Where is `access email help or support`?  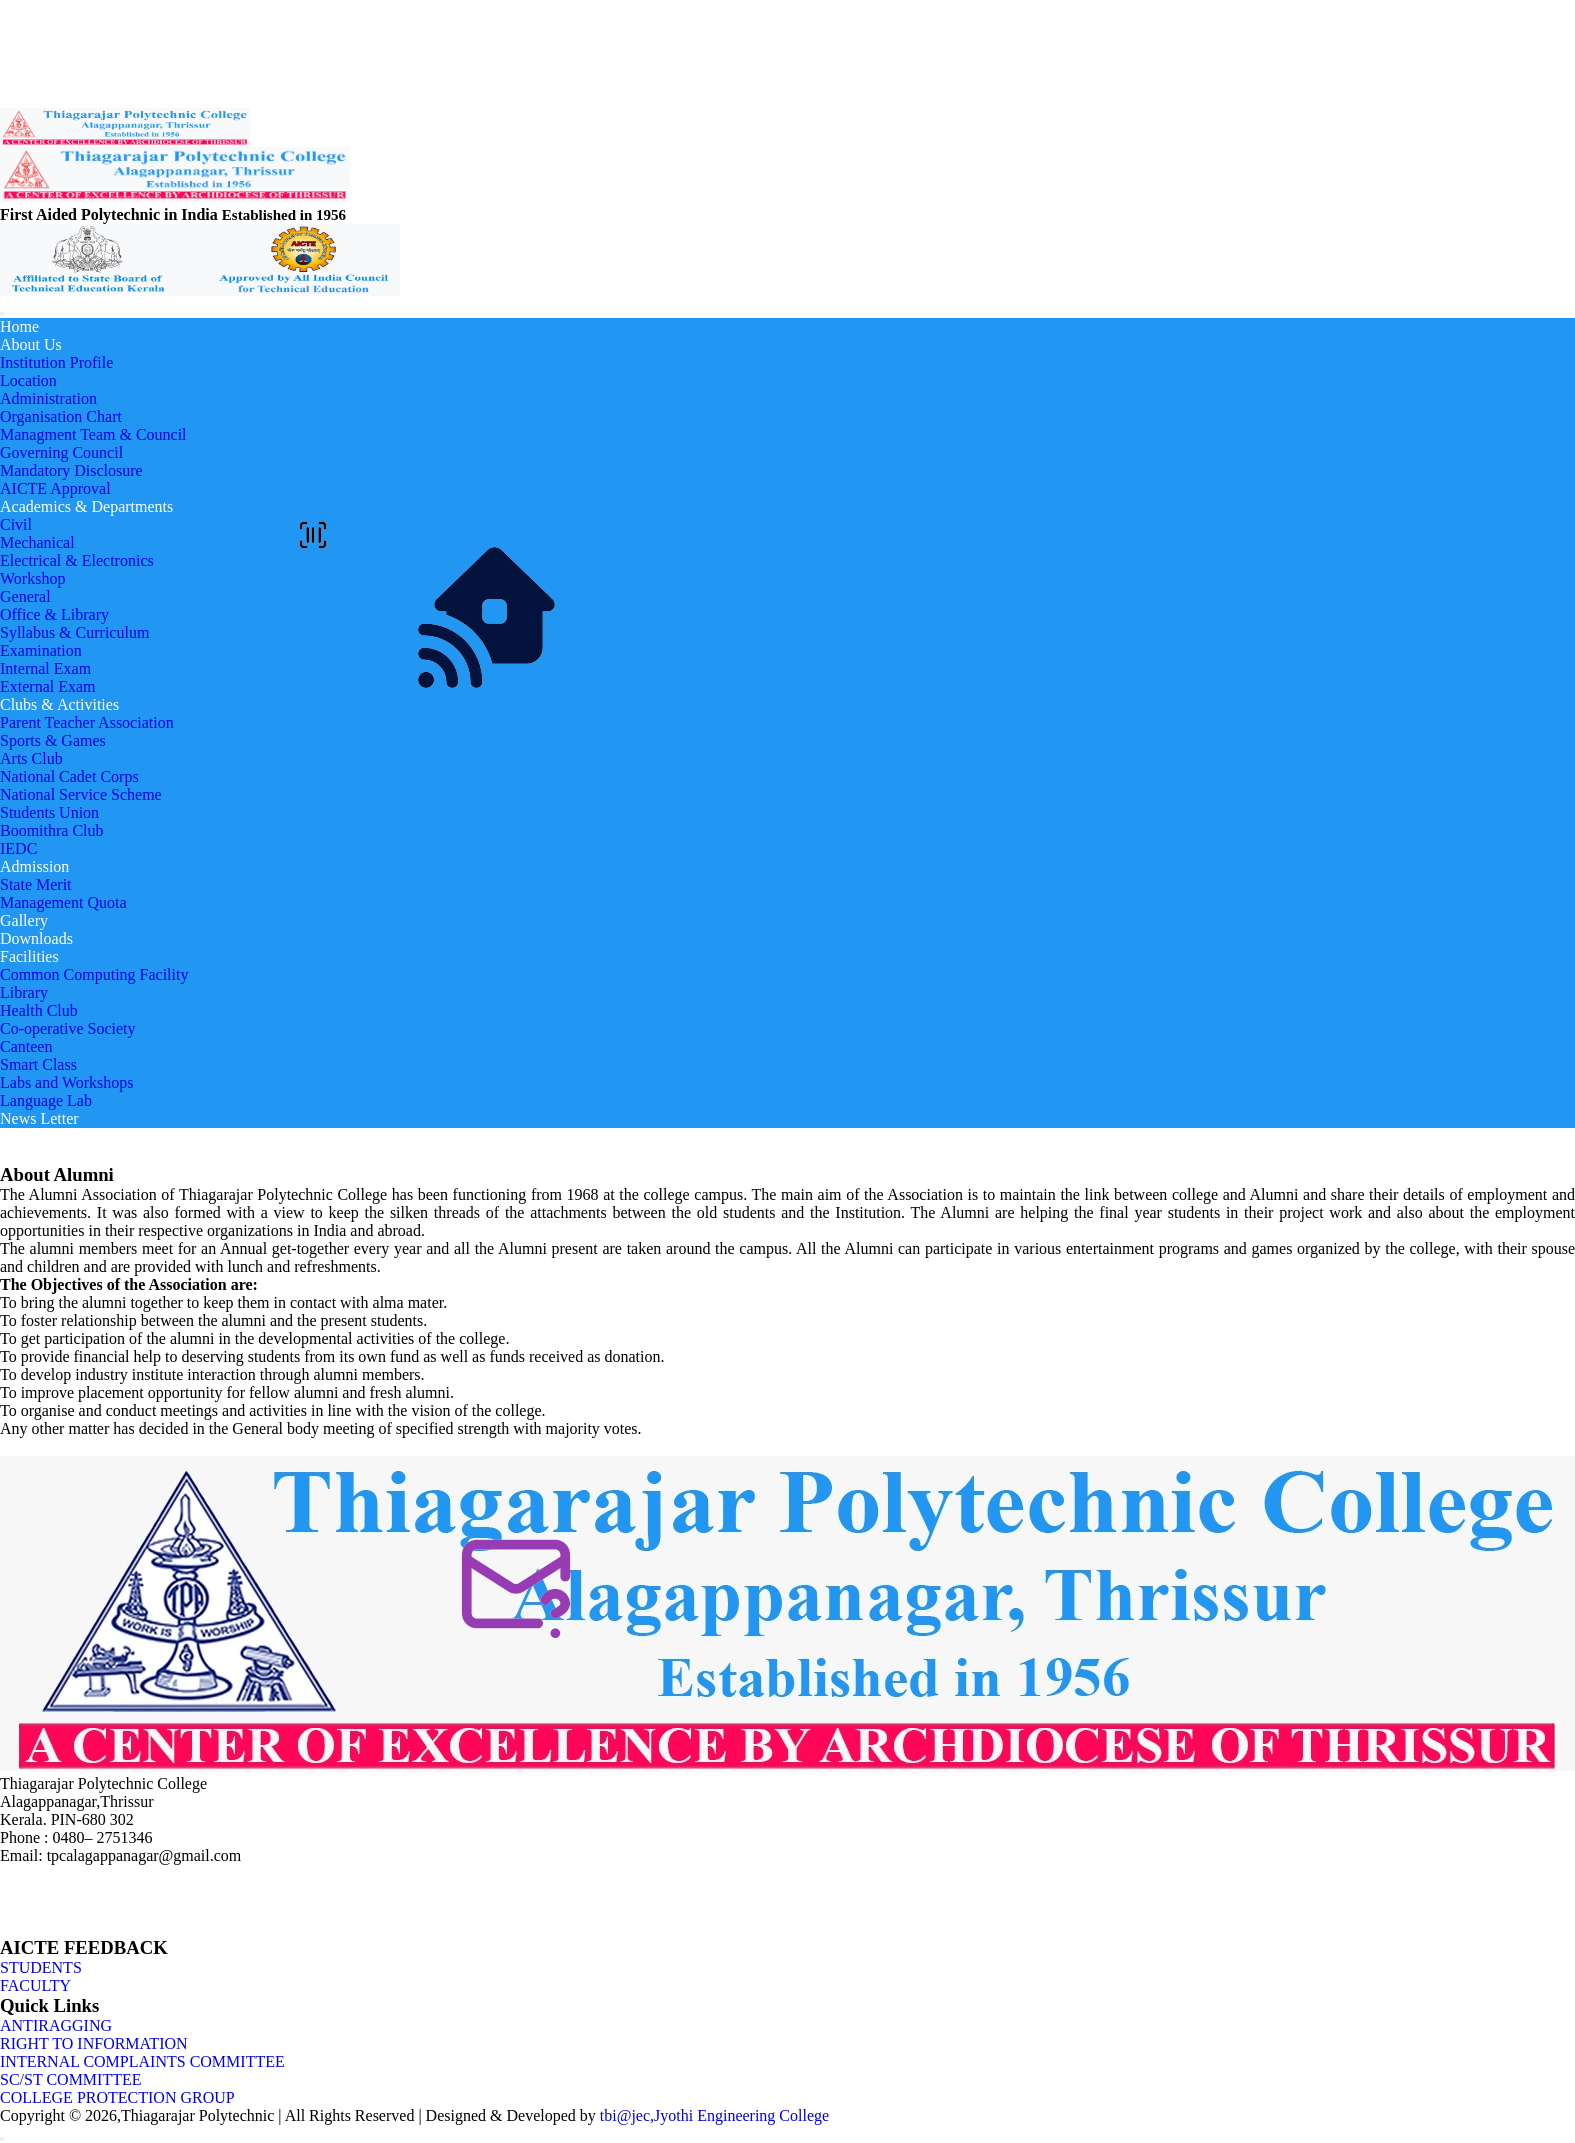
access email help or support is located at coordinates (516, 1584).